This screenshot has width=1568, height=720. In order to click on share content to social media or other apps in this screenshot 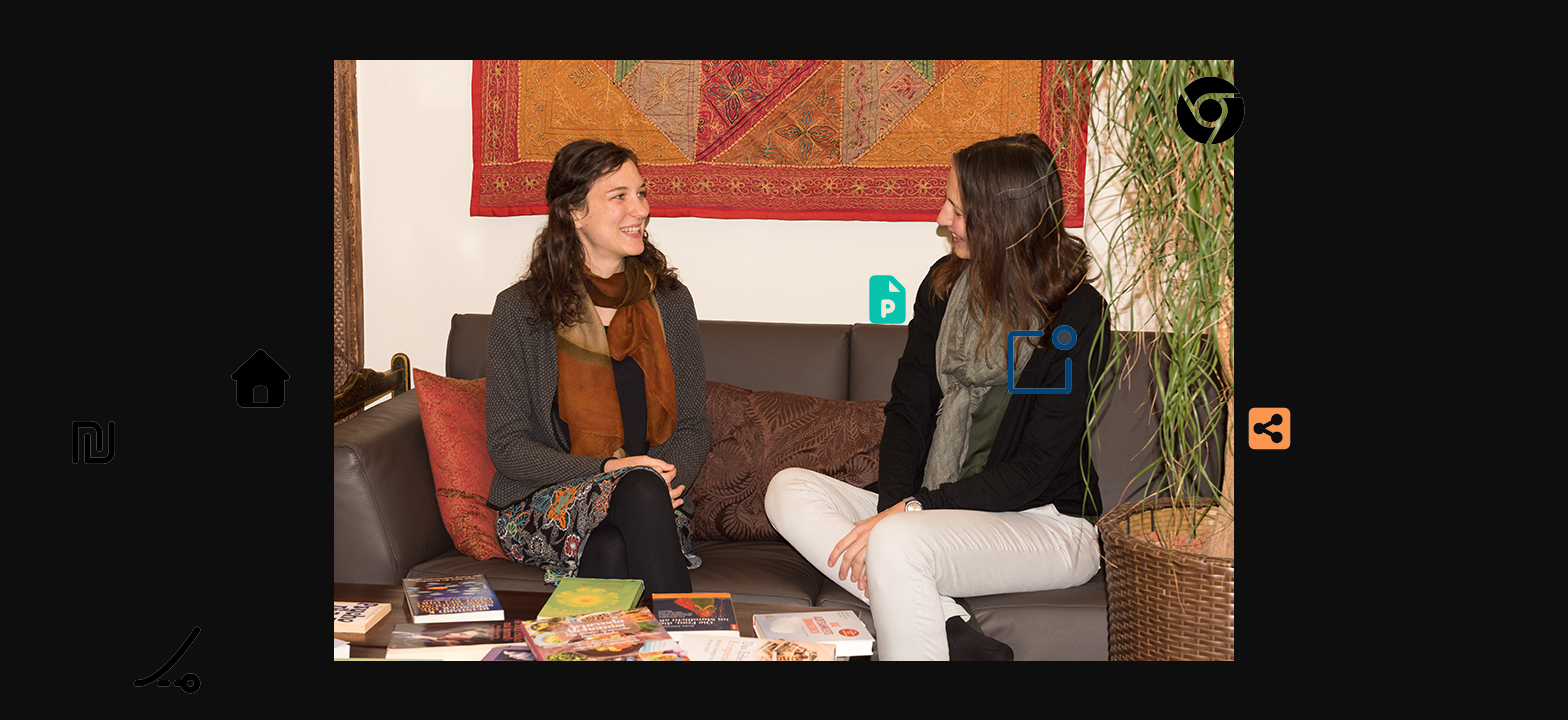, I will do `click(1269, 428)`.